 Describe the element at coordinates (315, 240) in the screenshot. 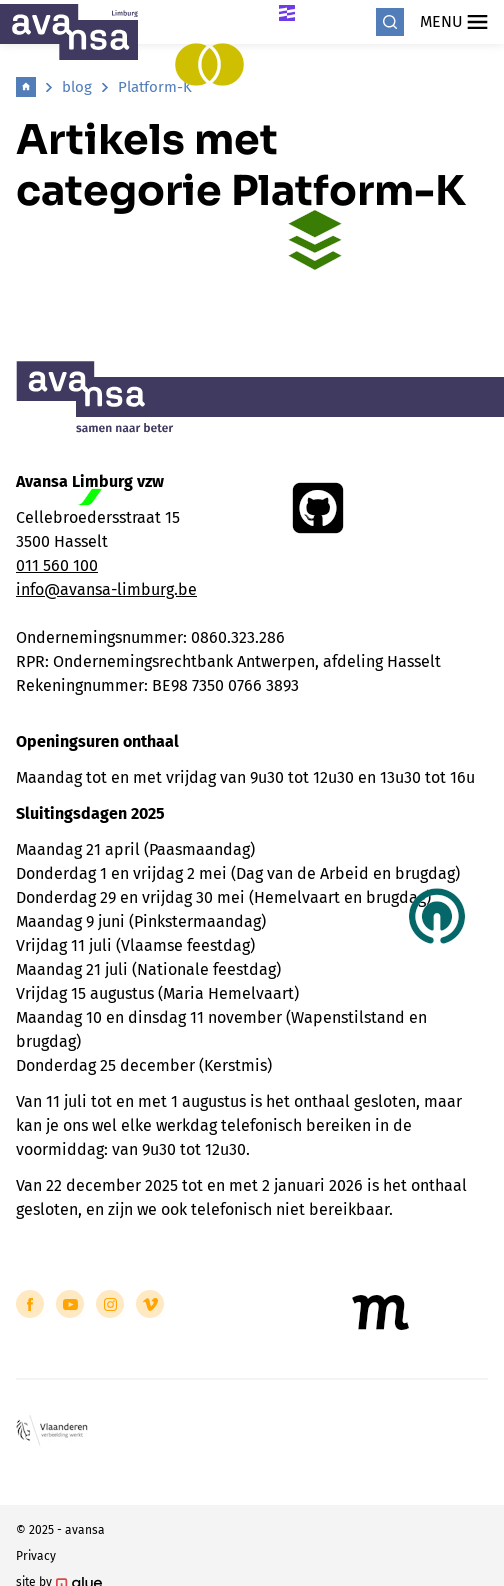

I see `buffer social media management app logo` at that location.